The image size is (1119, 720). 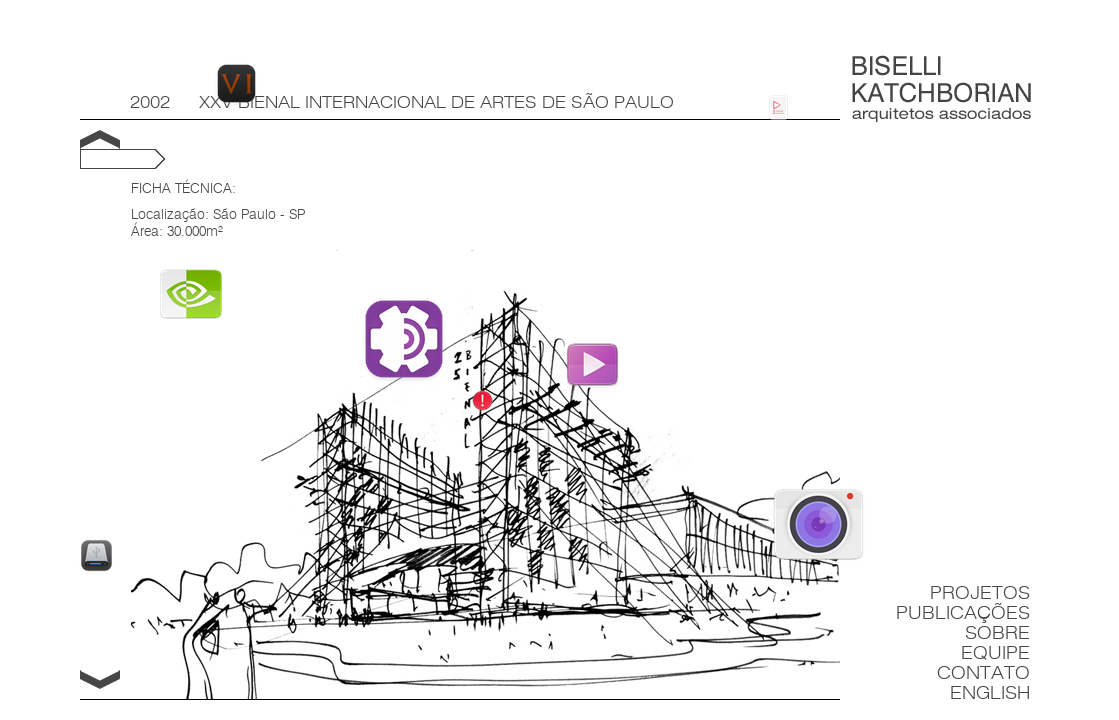 What do you see at coordinates (191, 294) in the screenshot?
I see `open nvidia graphics card settings` at bounding box center [191, 294].